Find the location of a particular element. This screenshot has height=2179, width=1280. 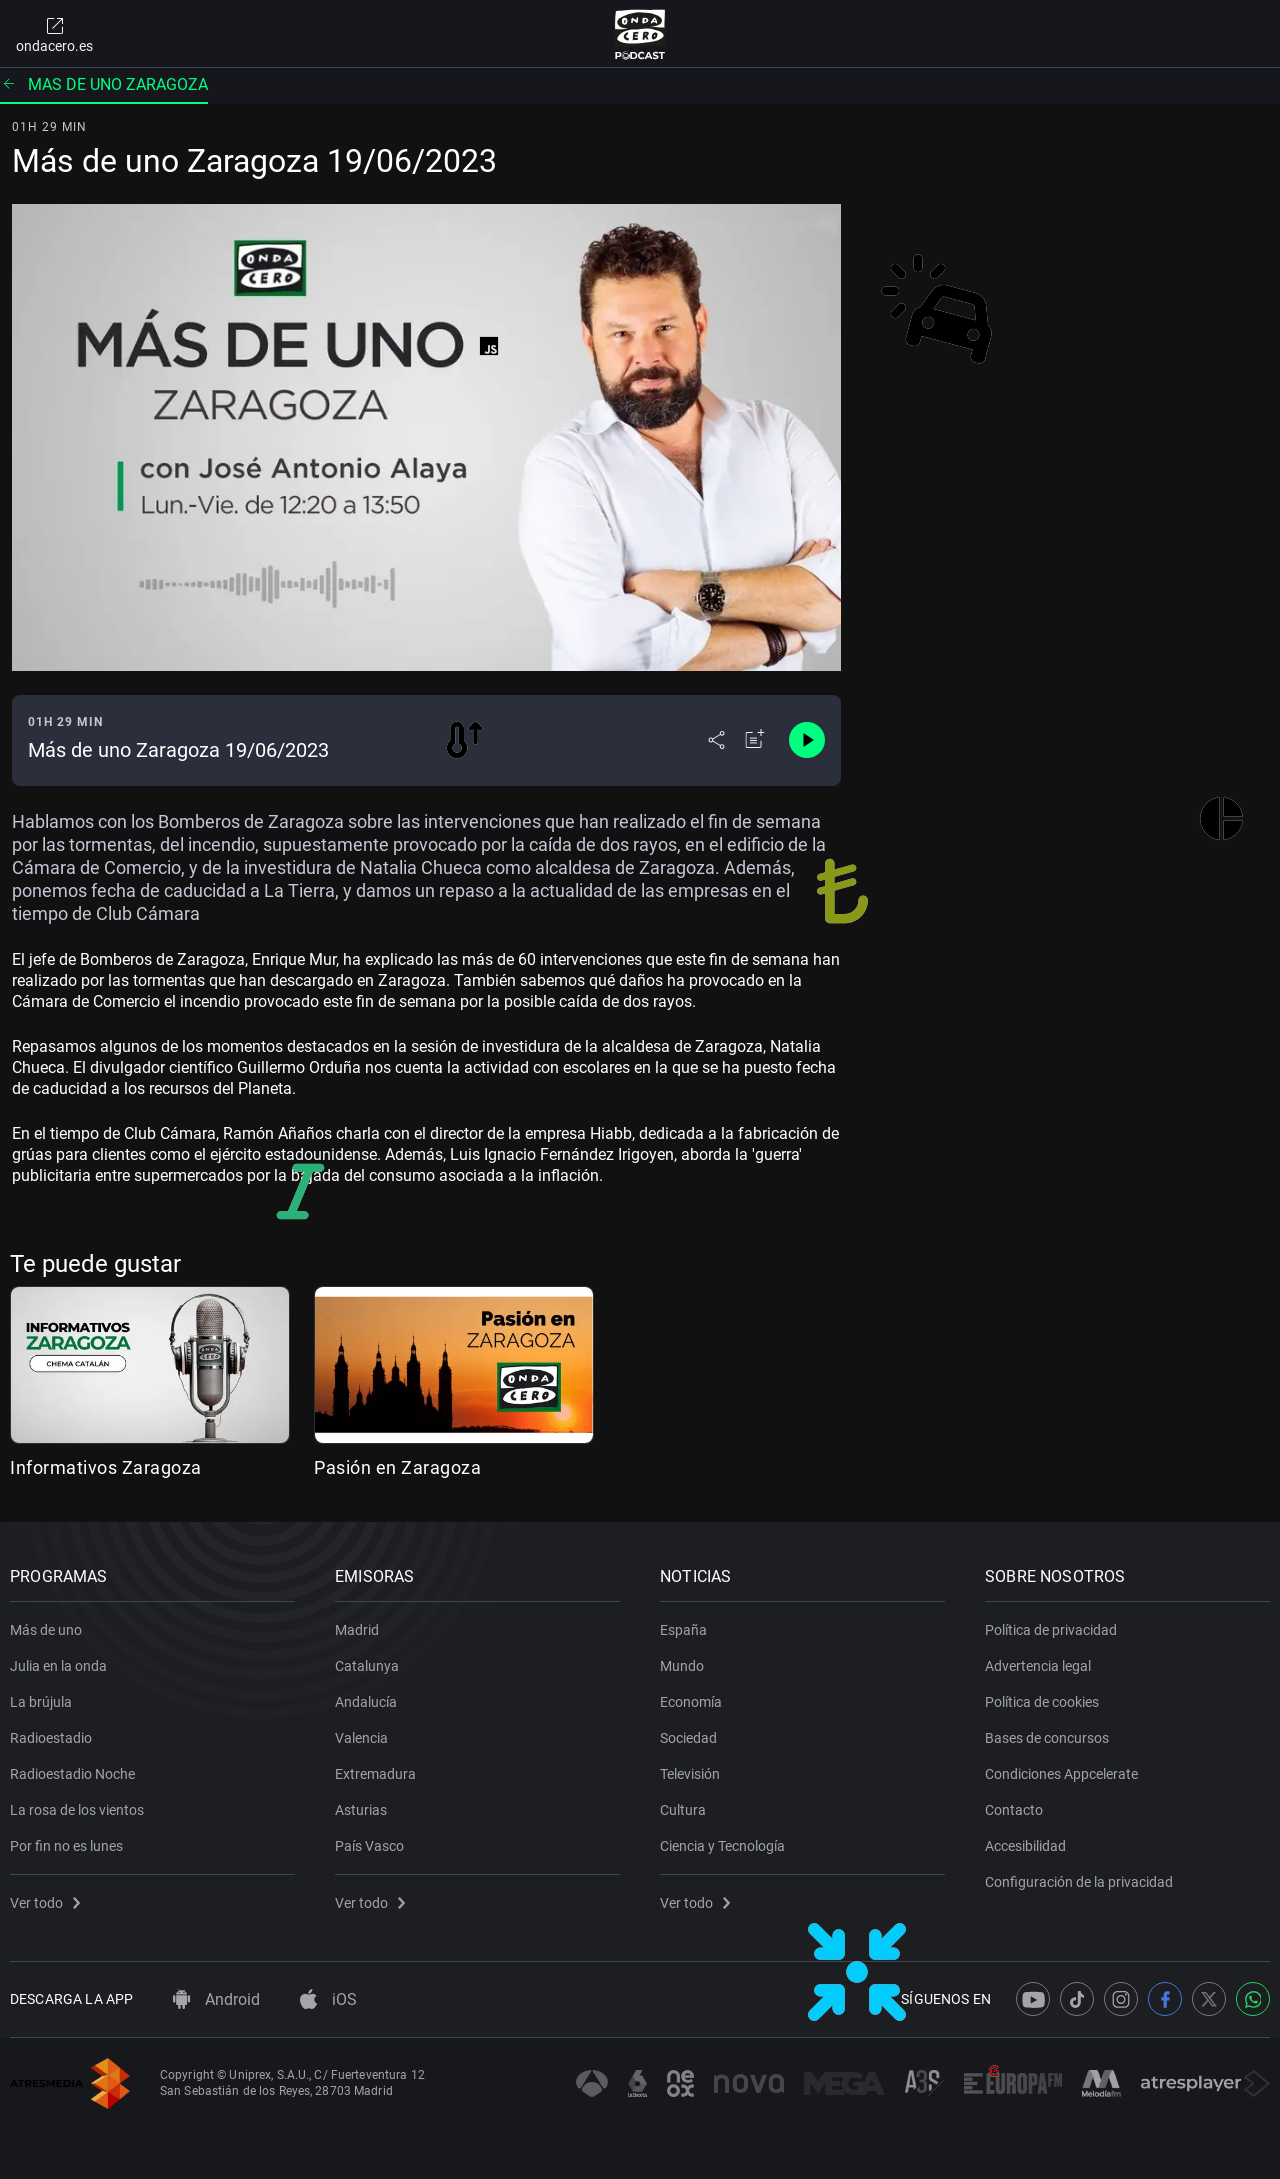

increase temperature setting is located at coordinates (464, 740).